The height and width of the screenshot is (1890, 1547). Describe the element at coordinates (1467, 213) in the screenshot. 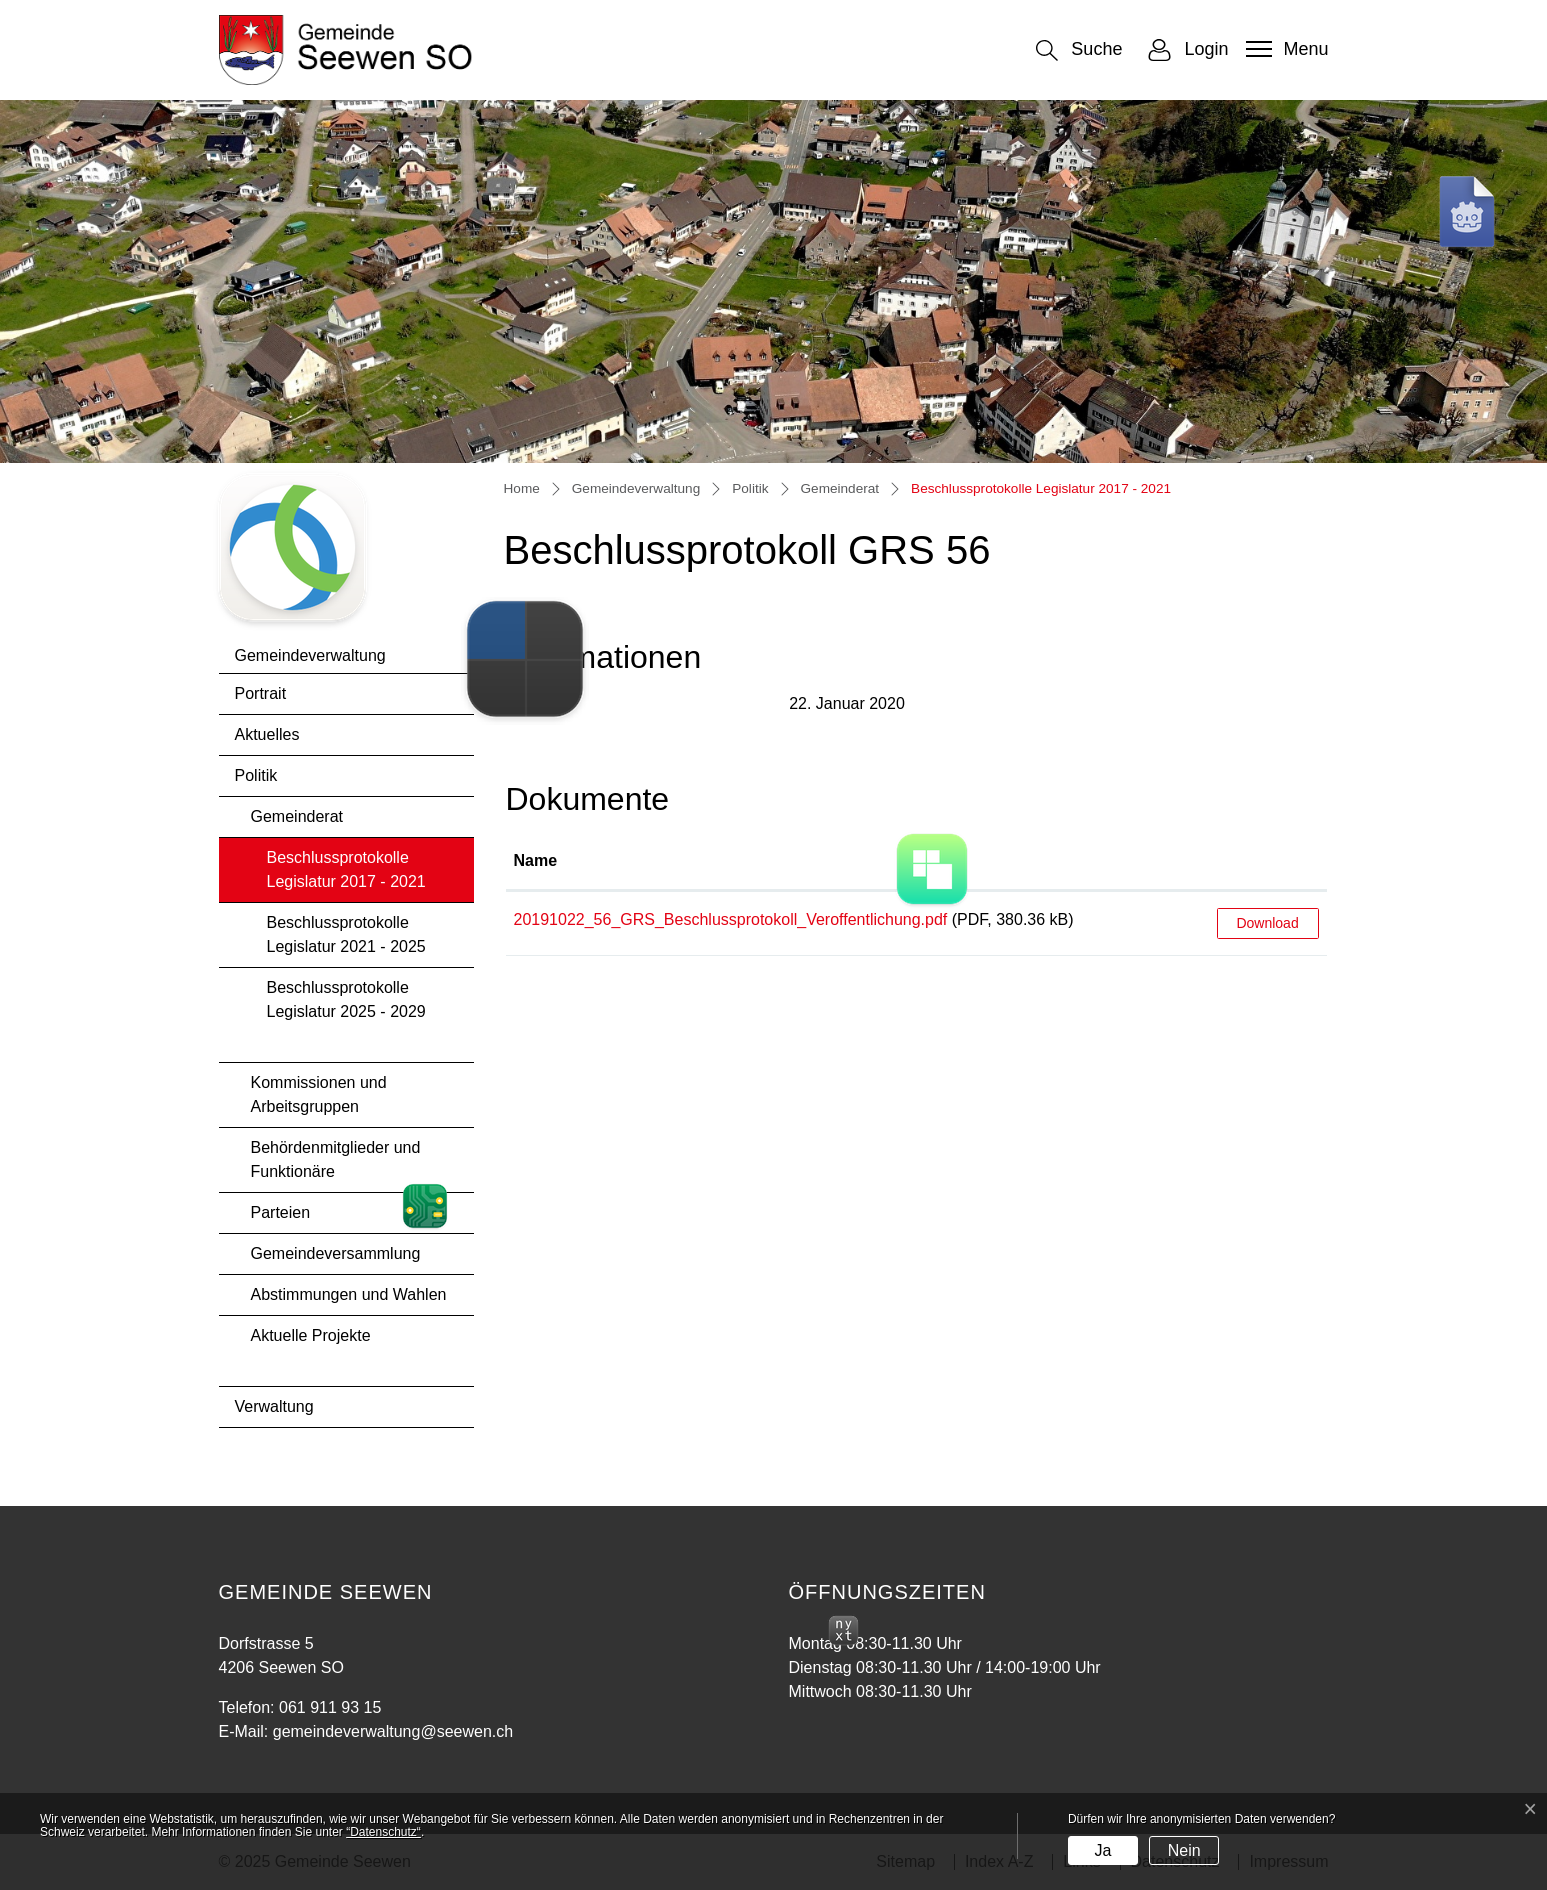

I see `a godot game engine project file` at that location.